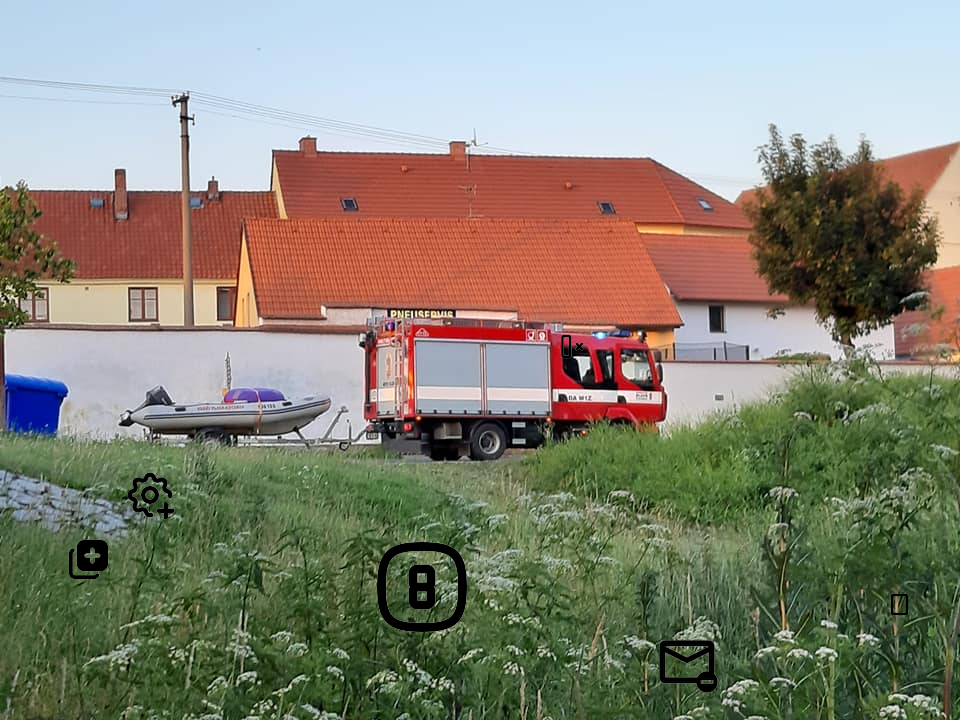 This screenshot has width=960, height=720. What do you see at coordinates (88, 559) in the screenshot?
I see `add a new item to your library` at bounding box center [88, 559].